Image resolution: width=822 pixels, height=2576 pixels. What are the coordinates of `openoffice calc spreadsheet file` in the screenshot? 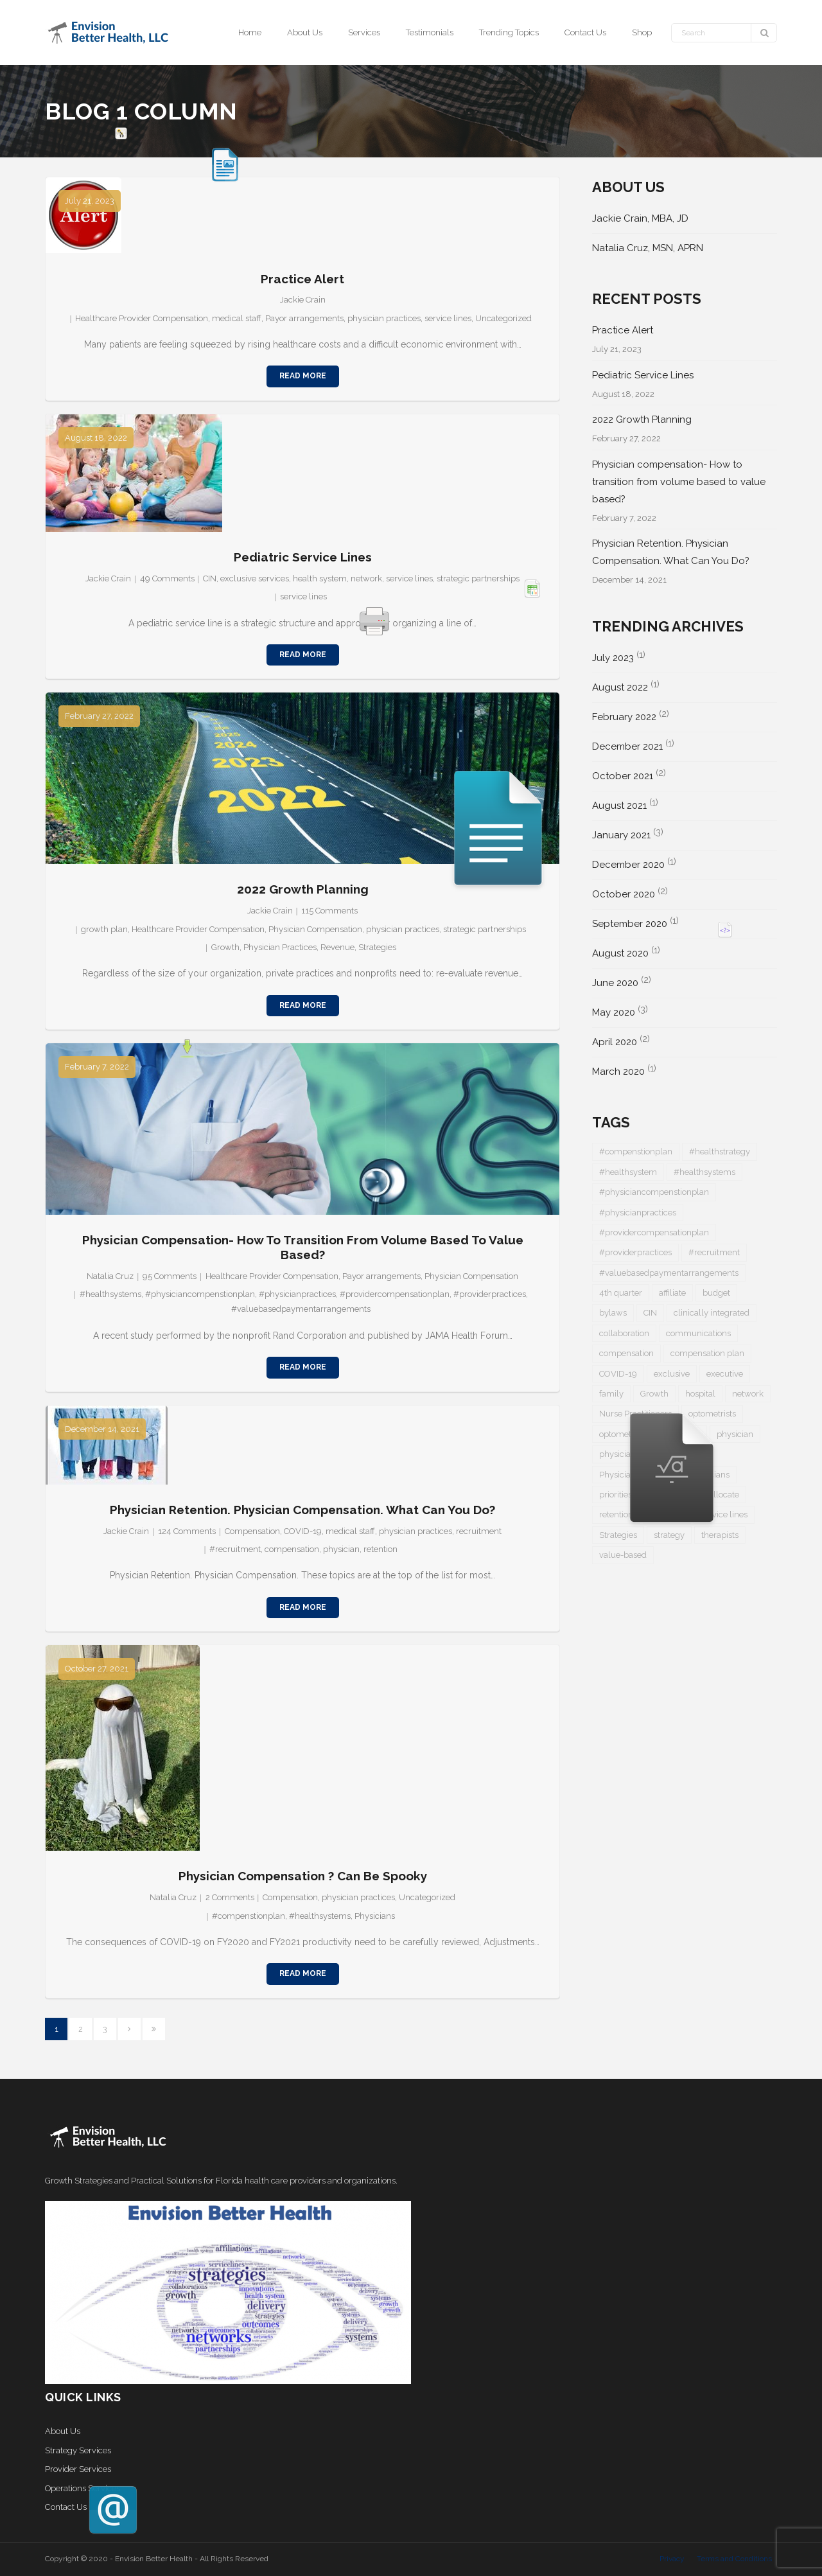 It's located at (532, 588).